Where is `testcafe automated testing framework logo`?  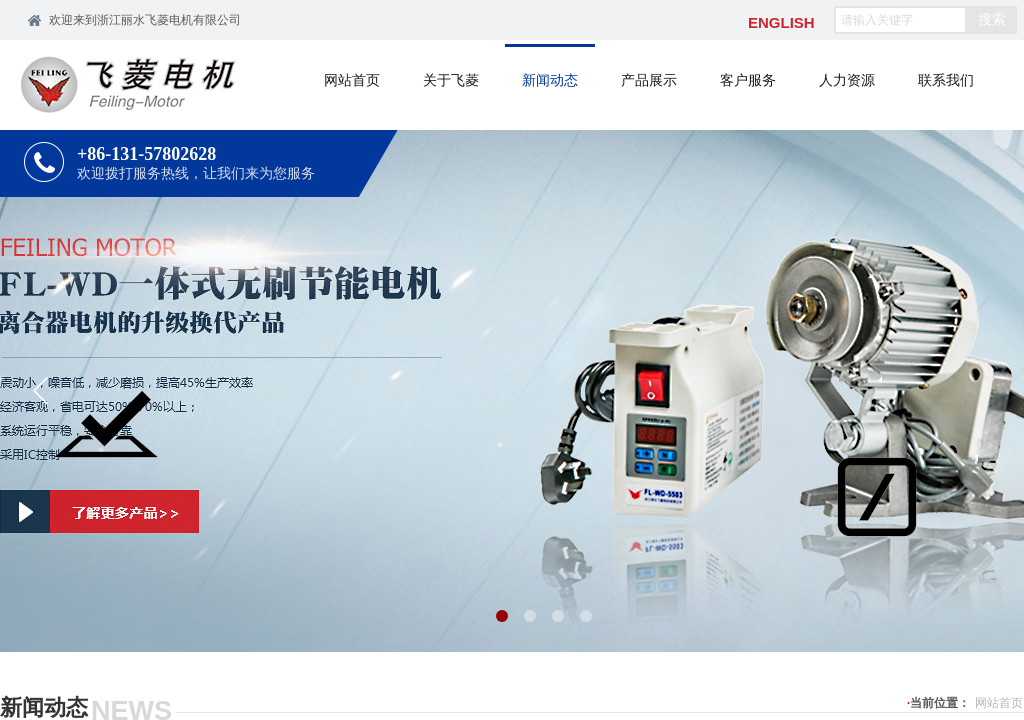 testcafe automated testing framework logo is located at coordinates (106, 424).